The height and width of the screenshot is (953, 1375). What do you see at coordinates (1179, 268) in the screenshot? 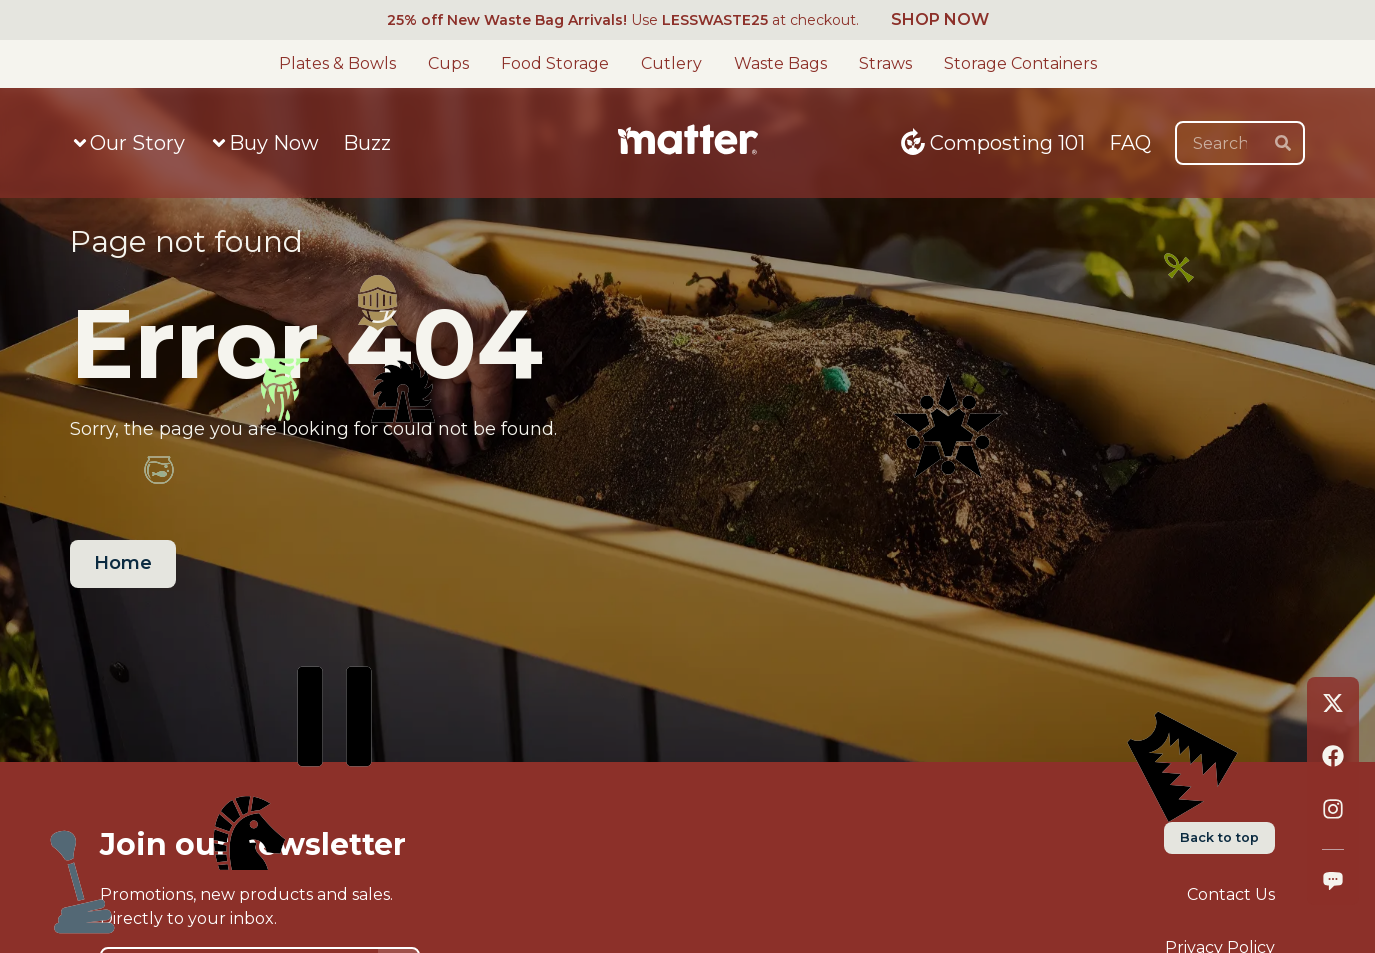
I see `access egyptian or ancient-themed content` at bounding box center [1179, 268].